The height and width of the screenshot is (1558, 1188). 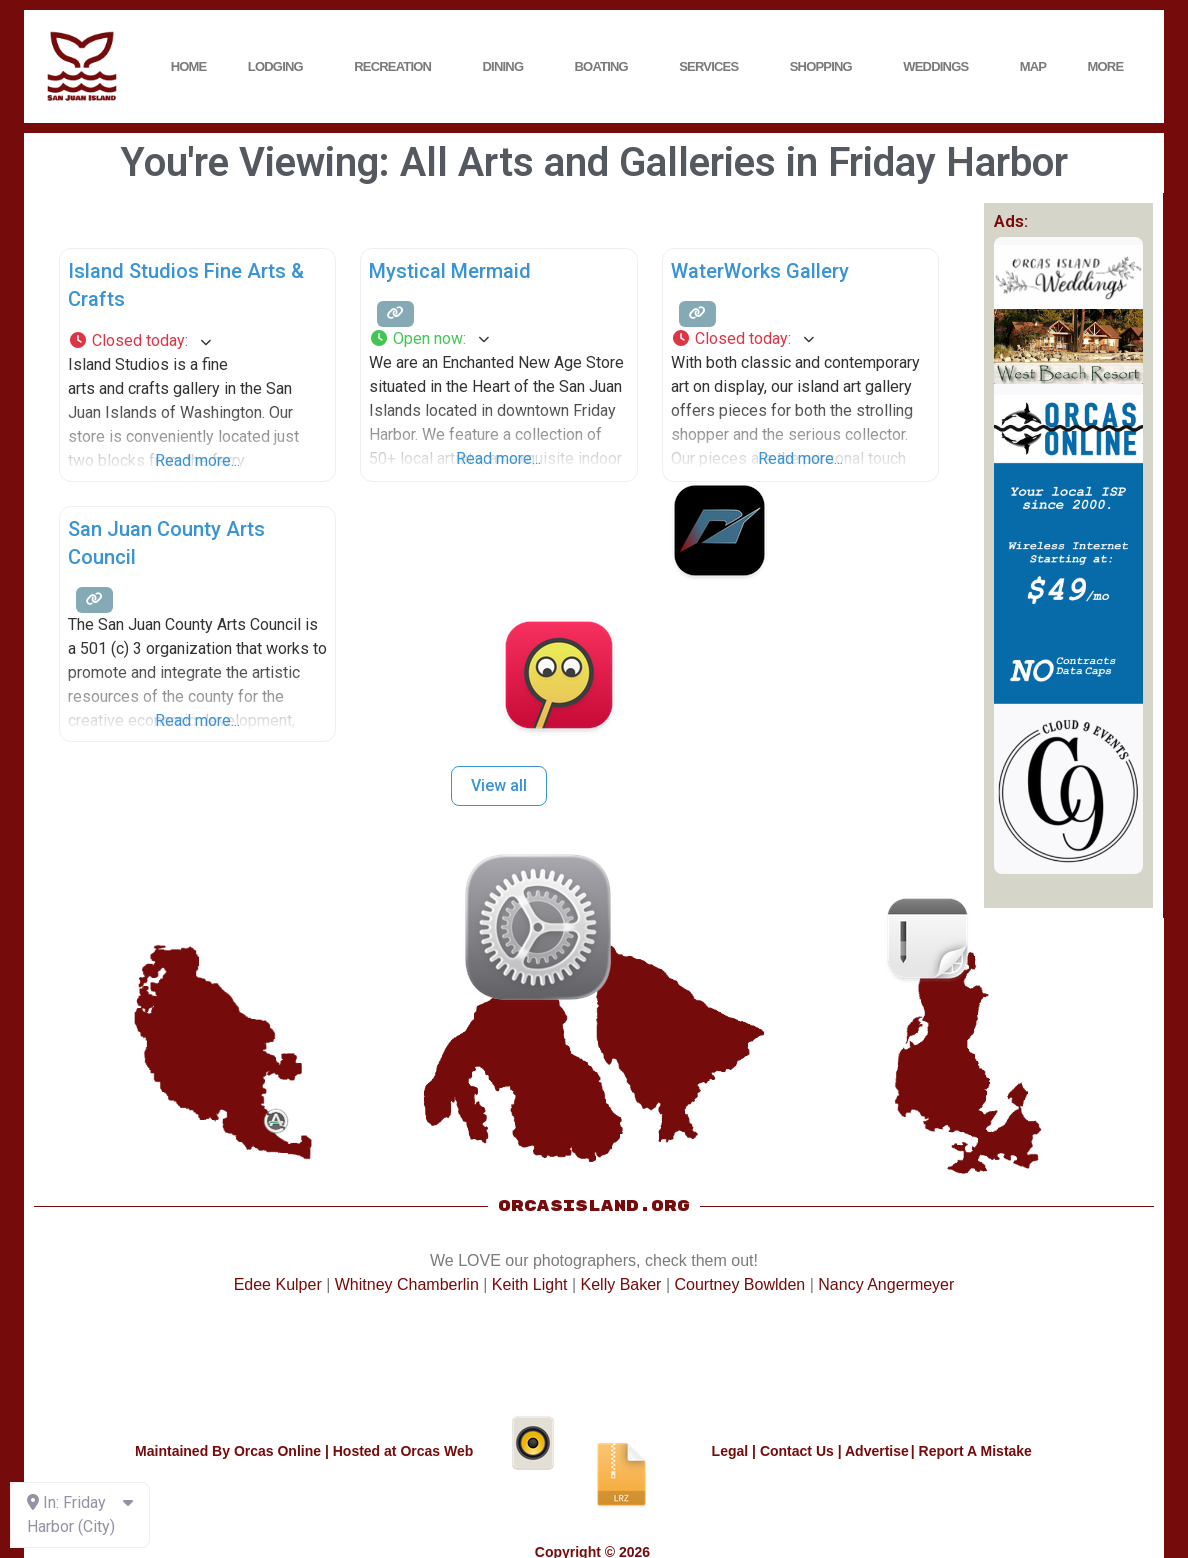 I want to click on an lrzip compressed archive file, so click(x=621, y=1475).